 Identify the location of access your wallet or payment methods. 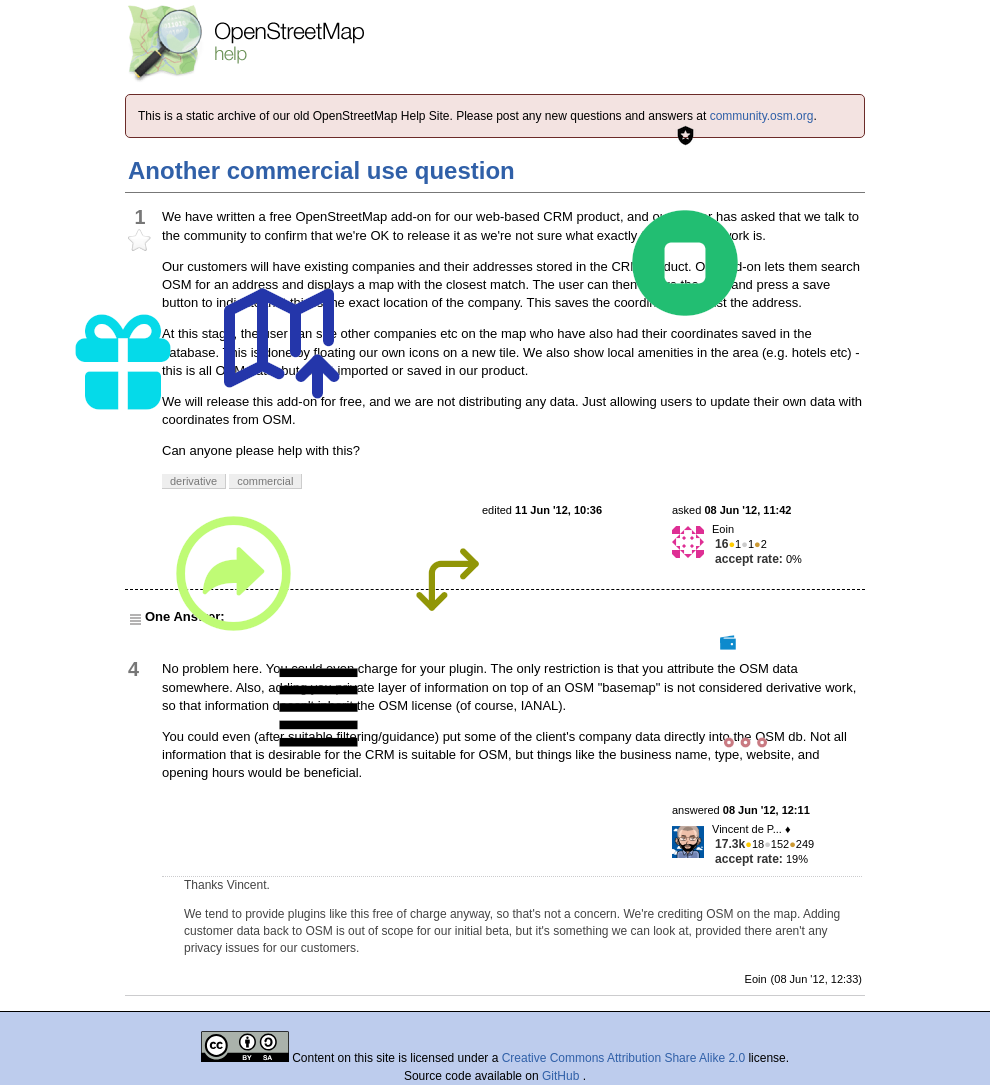
(728, 643).